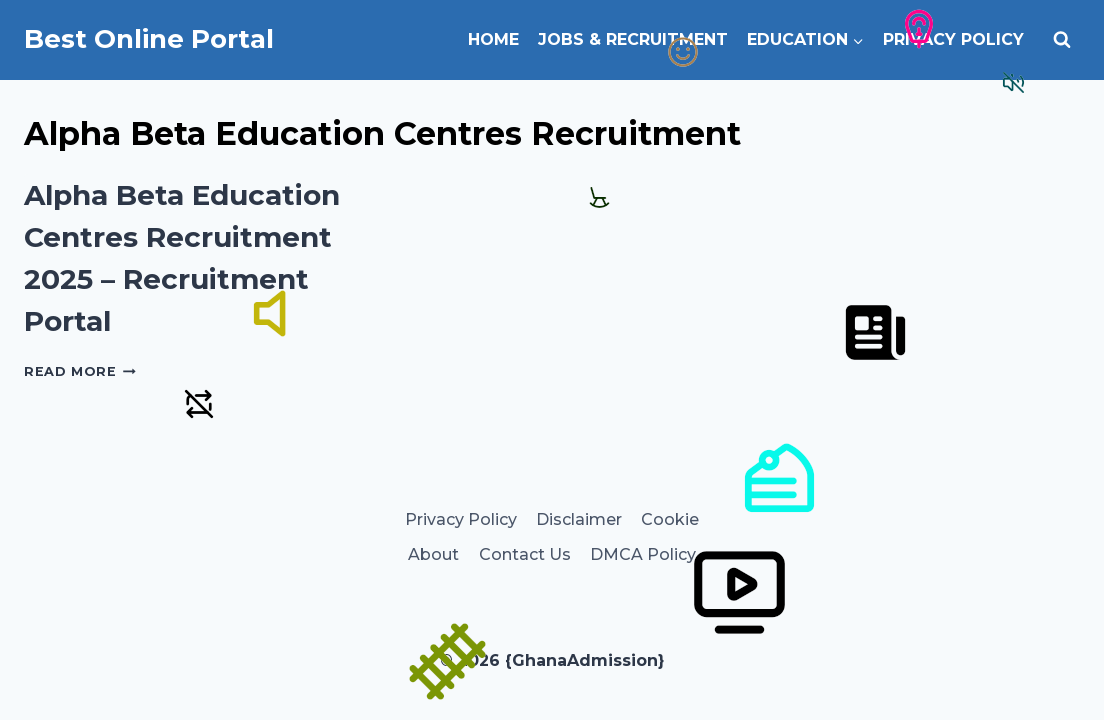 Image resolution: width=1104 pixels, height=720 pixels. I want to click on adjust volume settings, so click(285, 313).